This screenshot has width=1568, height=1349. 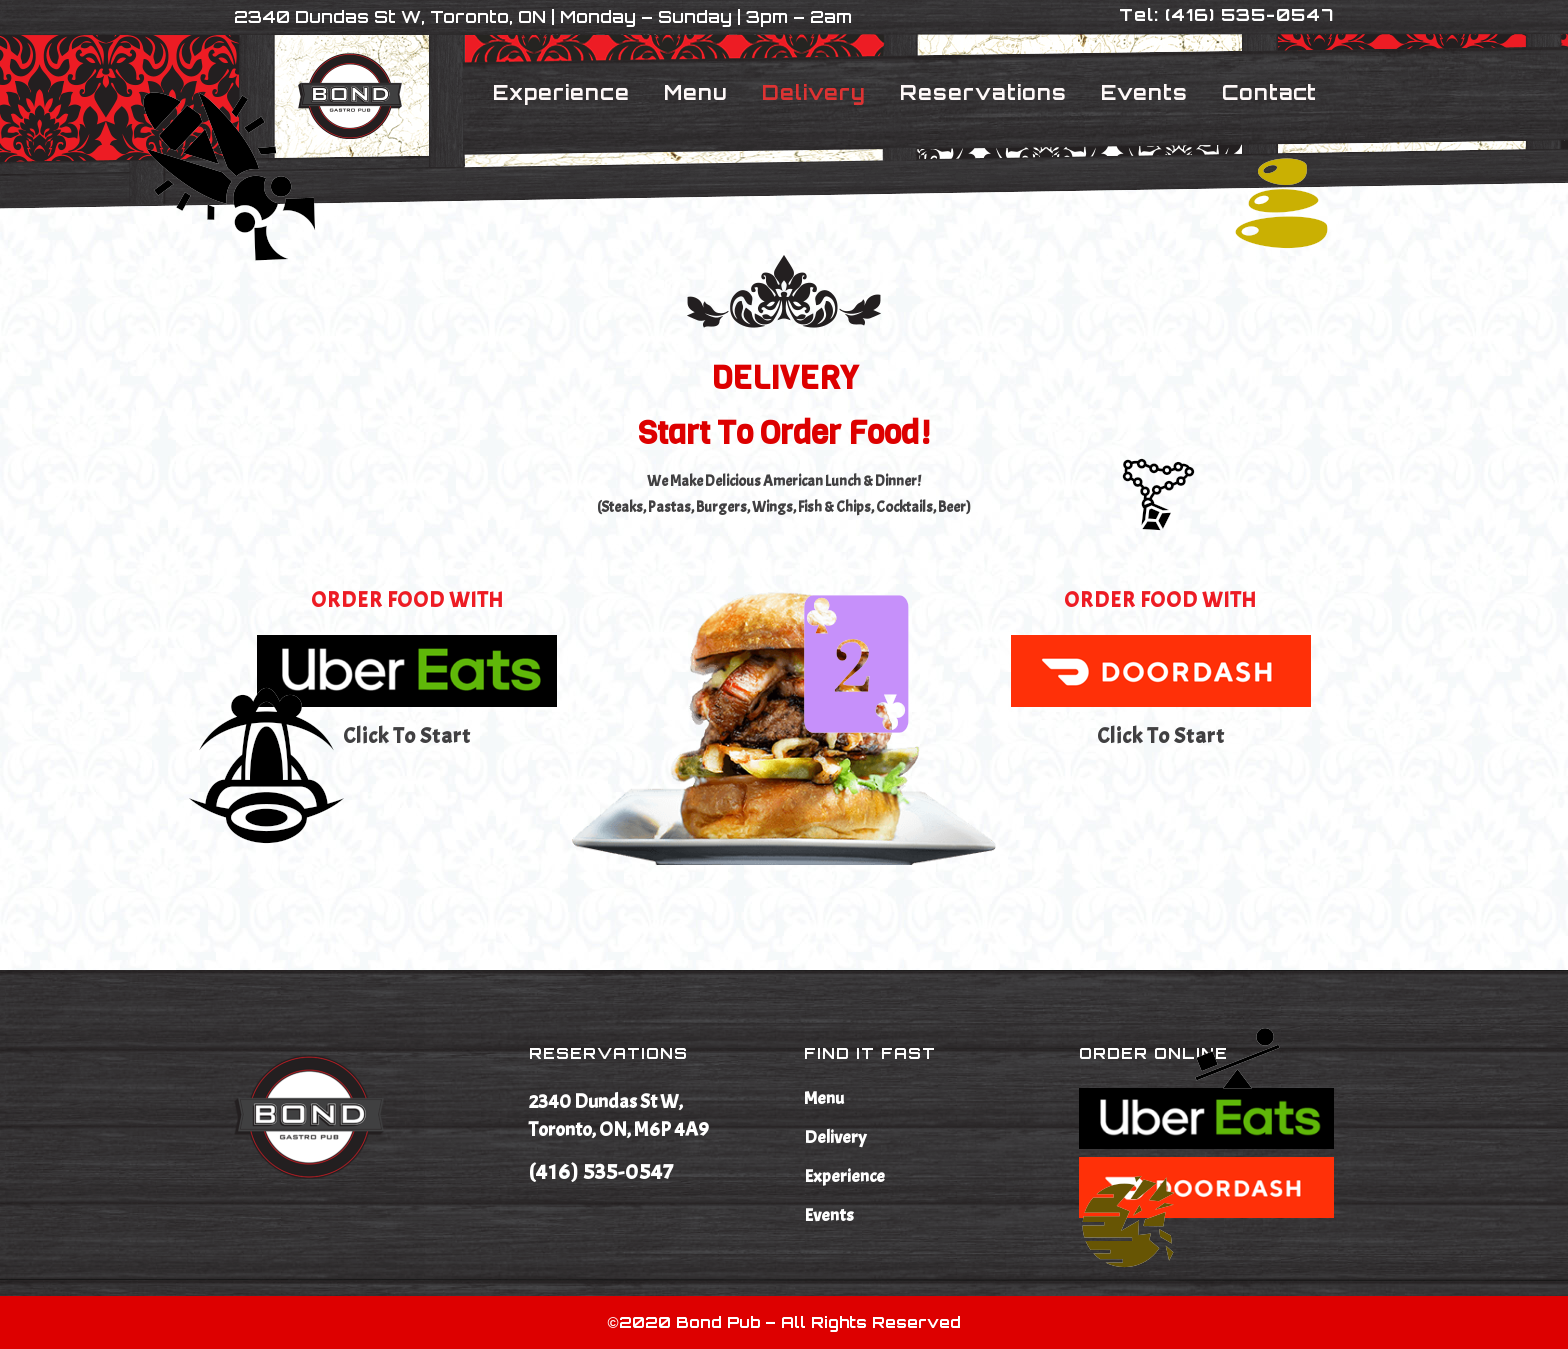 I want to click on indicates catastrophic event or destruction in gameplay, so click(x=1128, y=1221).